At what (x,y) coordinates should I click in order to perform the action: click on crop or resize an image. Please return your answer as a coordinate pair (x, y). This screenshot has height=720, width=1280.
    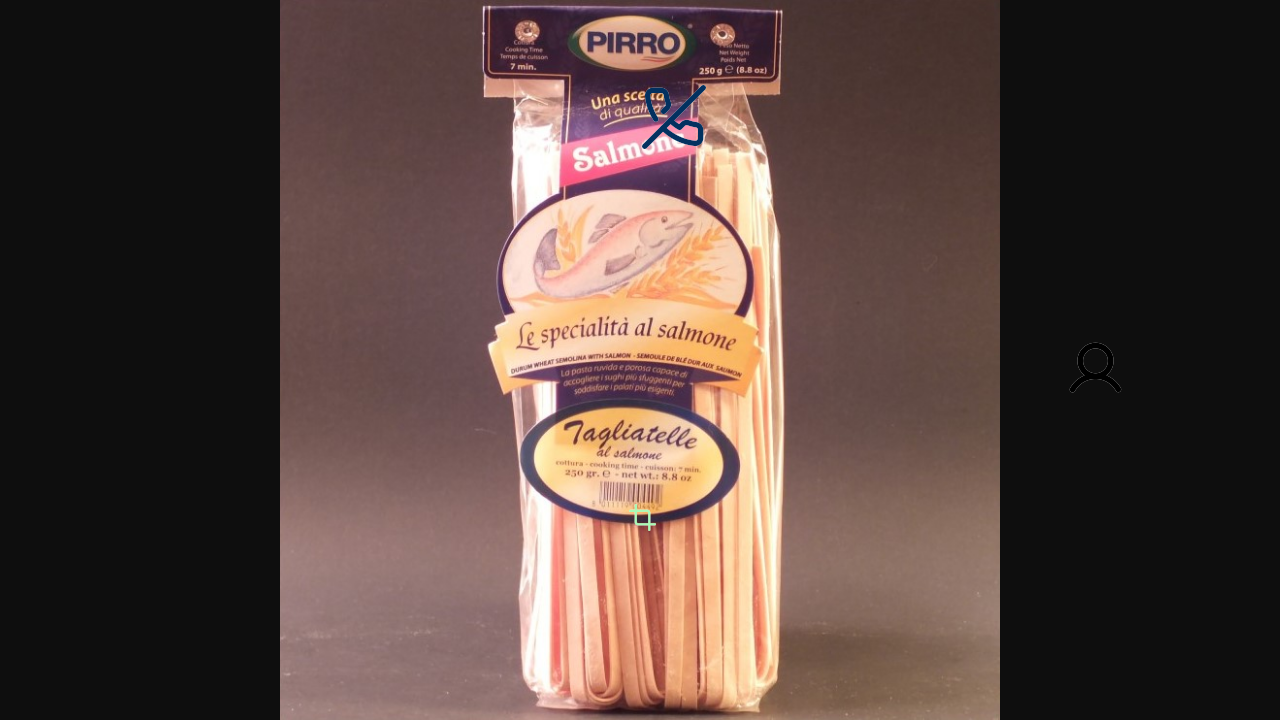
    Looking at the image, I should click on (642, 517).